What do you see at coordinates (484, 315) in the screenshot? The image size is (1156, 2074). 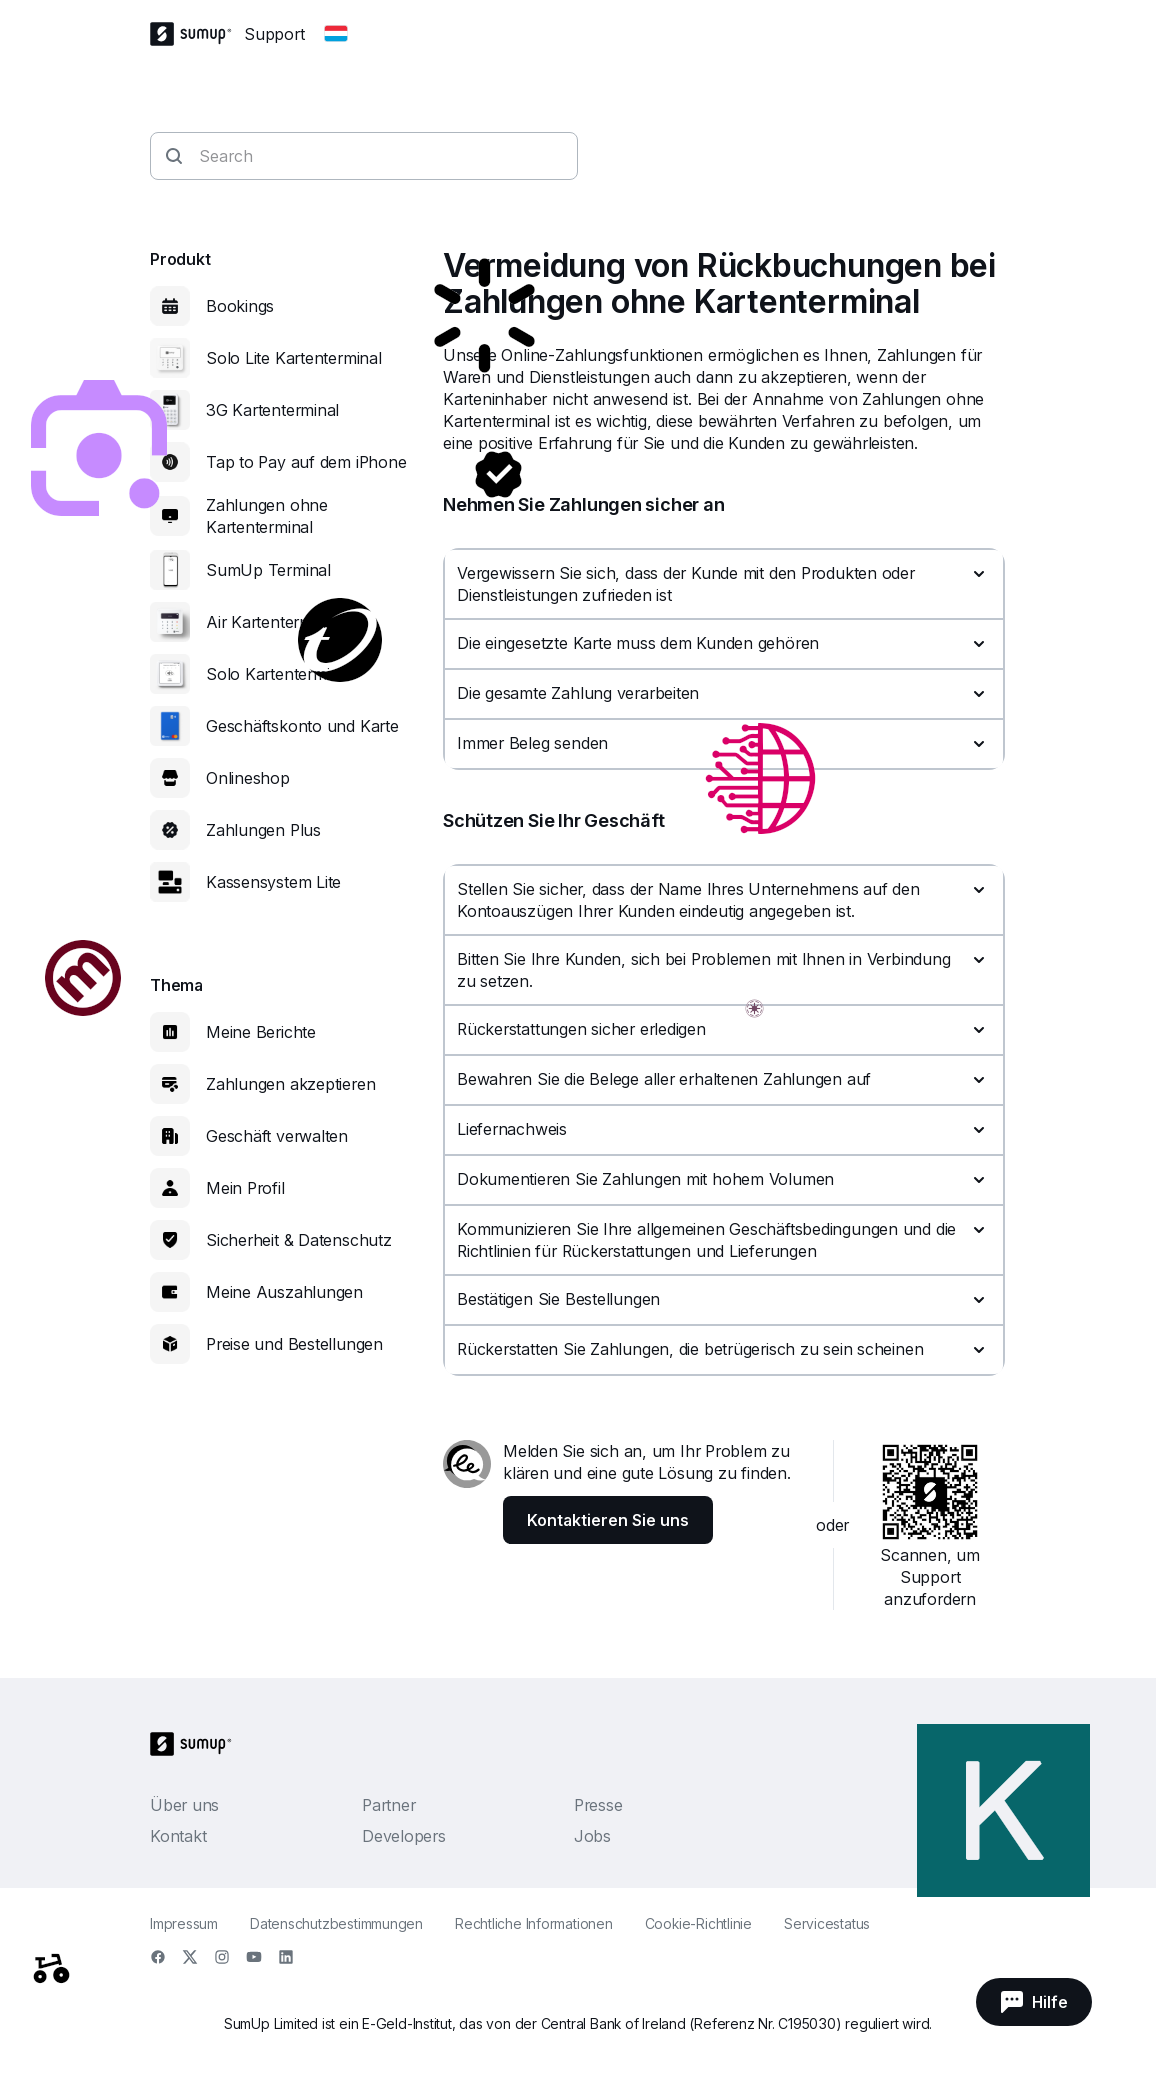 I see `loading content in progress` at bounding box center [484, 315].